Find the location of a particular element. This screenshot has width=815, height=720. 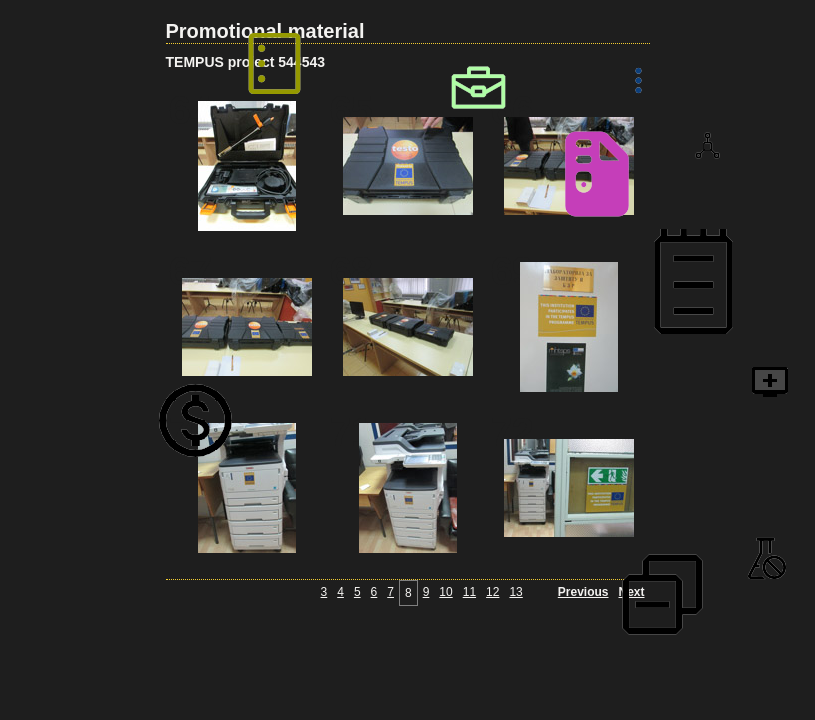

view screenplay or script documents is located at coordinates (274, 63).